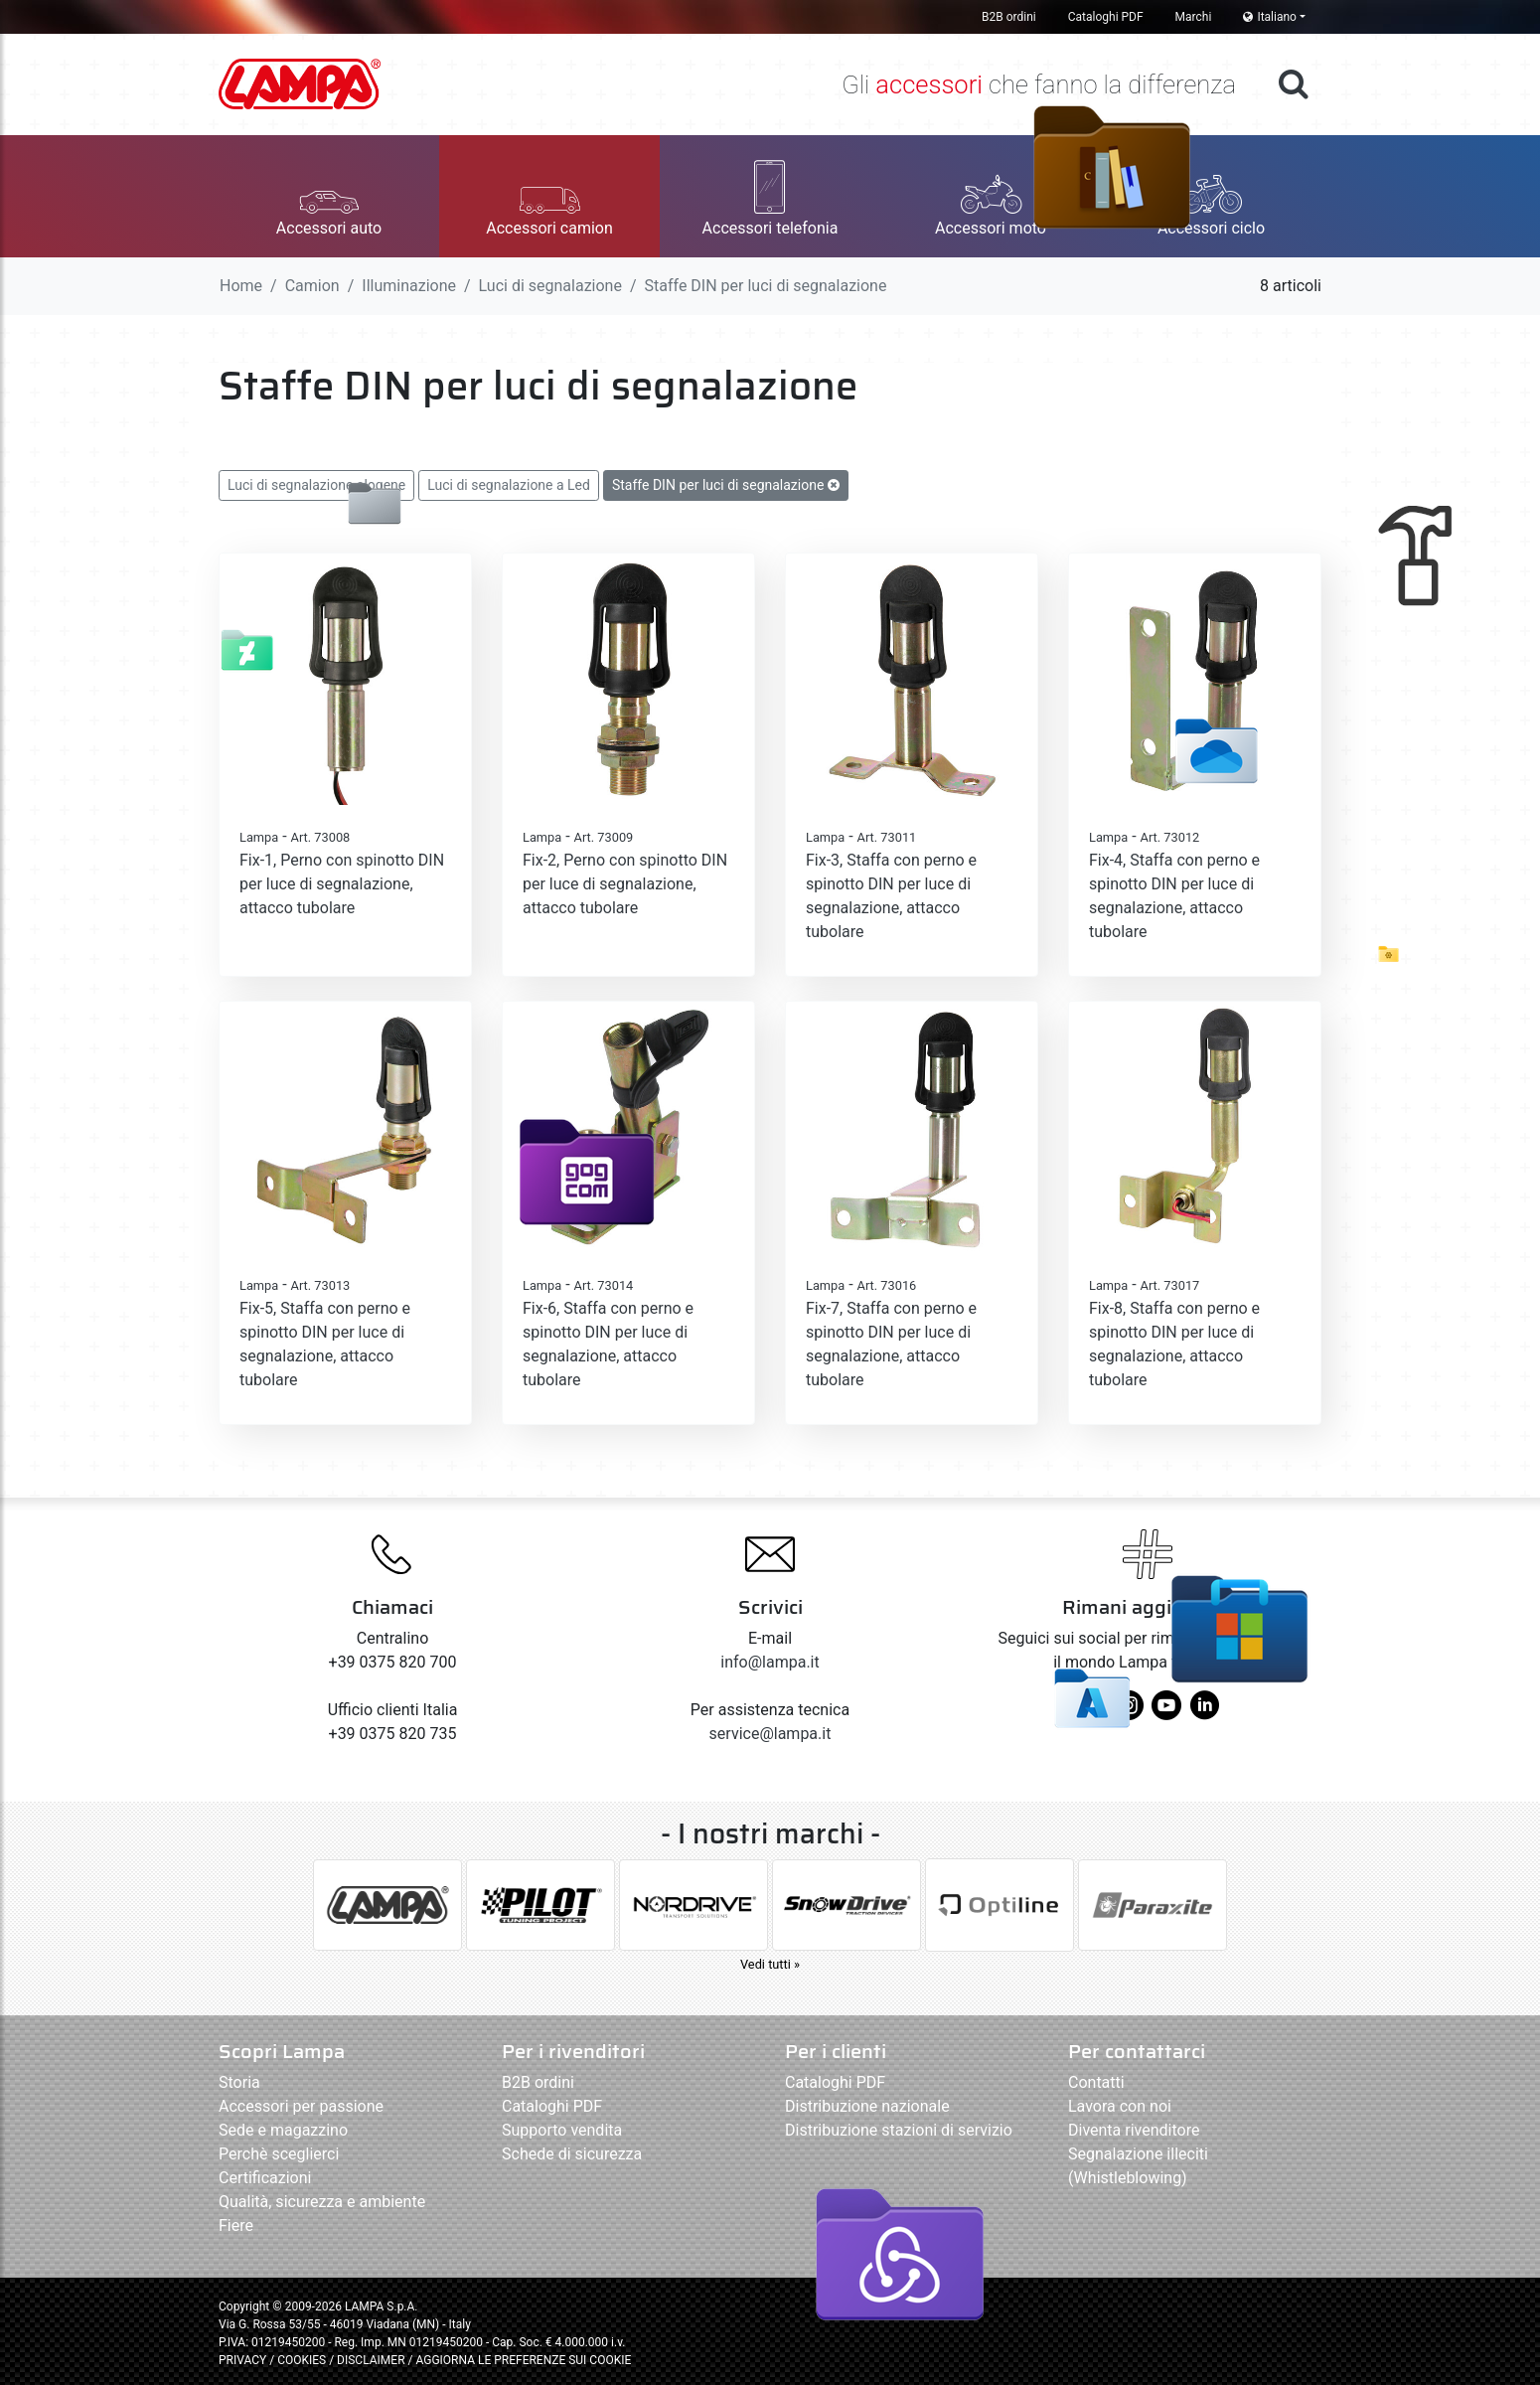 The height and width of the screenshot is (2385, 1540). Describe the element at coordinates (1388, 954) in the screenshot. I see `open folder settings or configuration options` at that location.